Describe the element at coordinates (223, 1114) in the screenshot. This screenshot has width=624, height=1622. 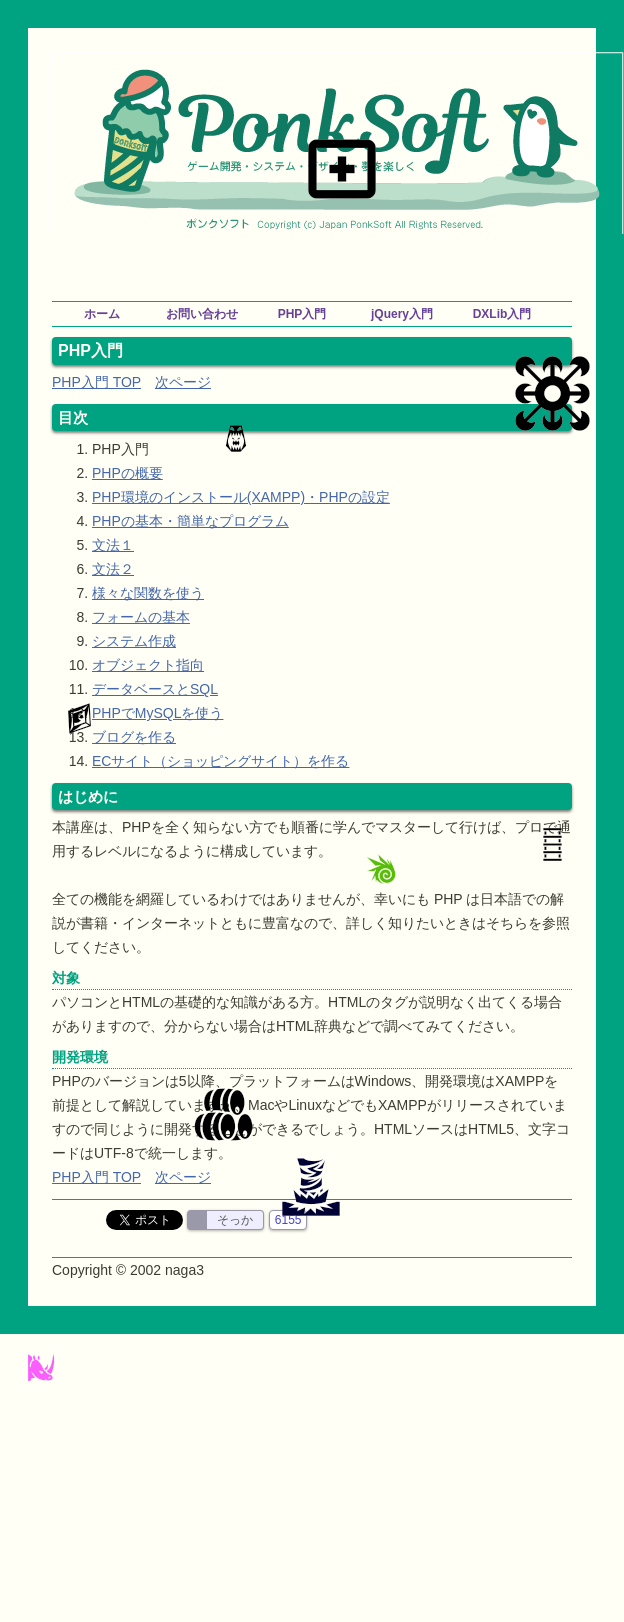
I see `access wine cellar or barrel storage inventory` at that location.